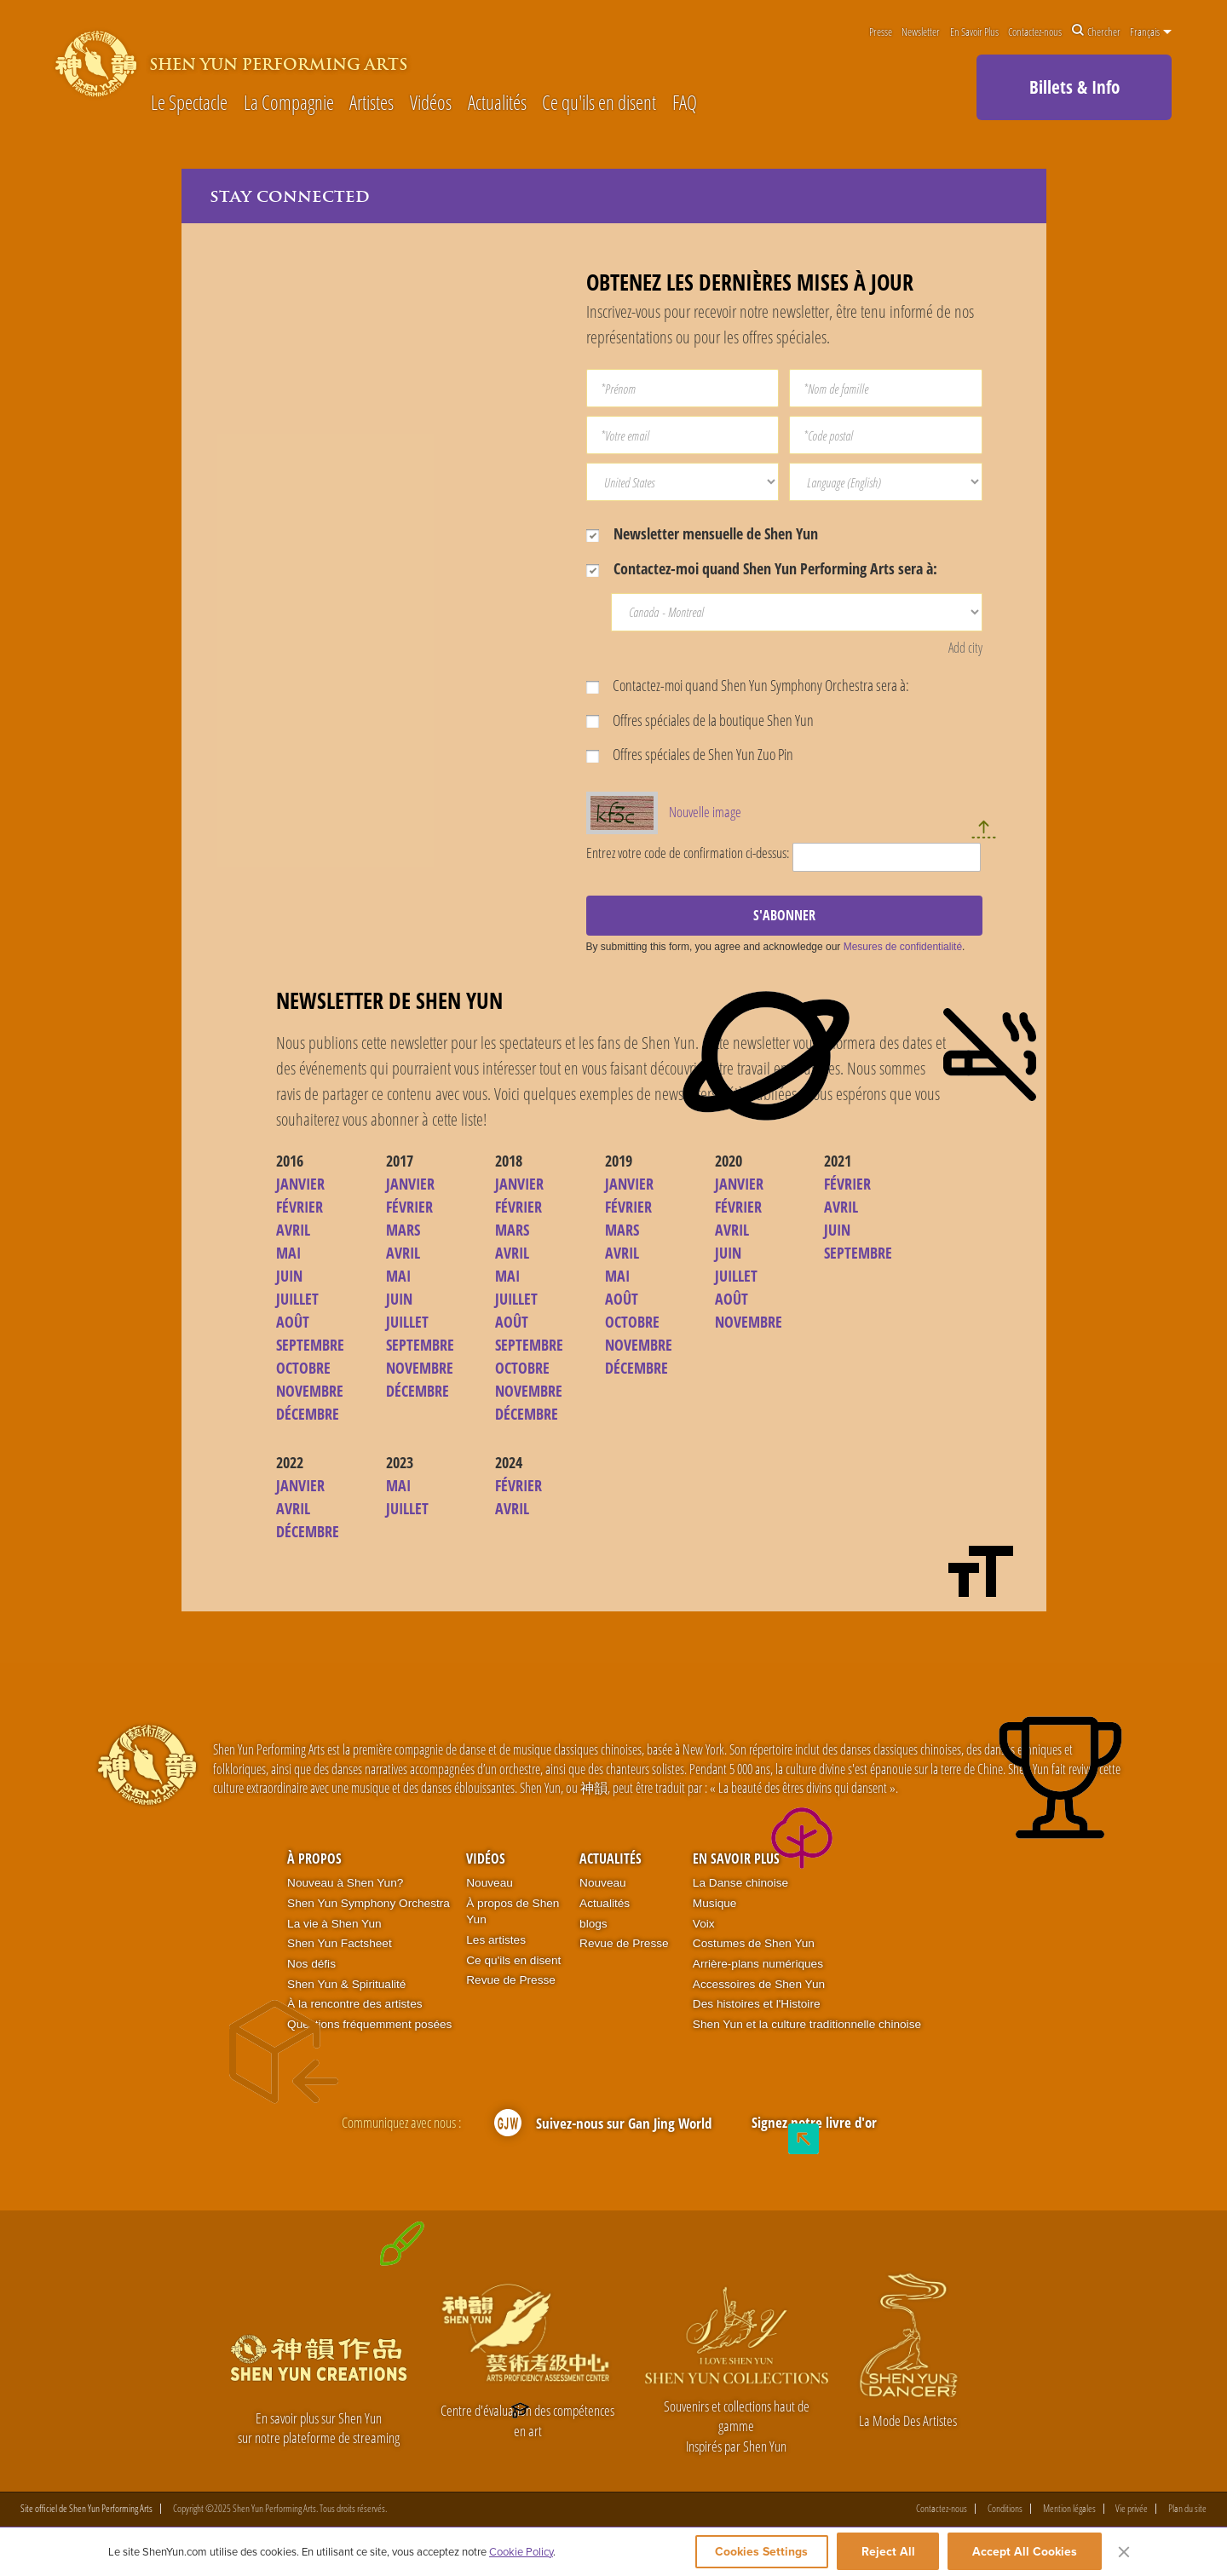  I want to click on customize appearance or theme settings, so click(401, 2243).